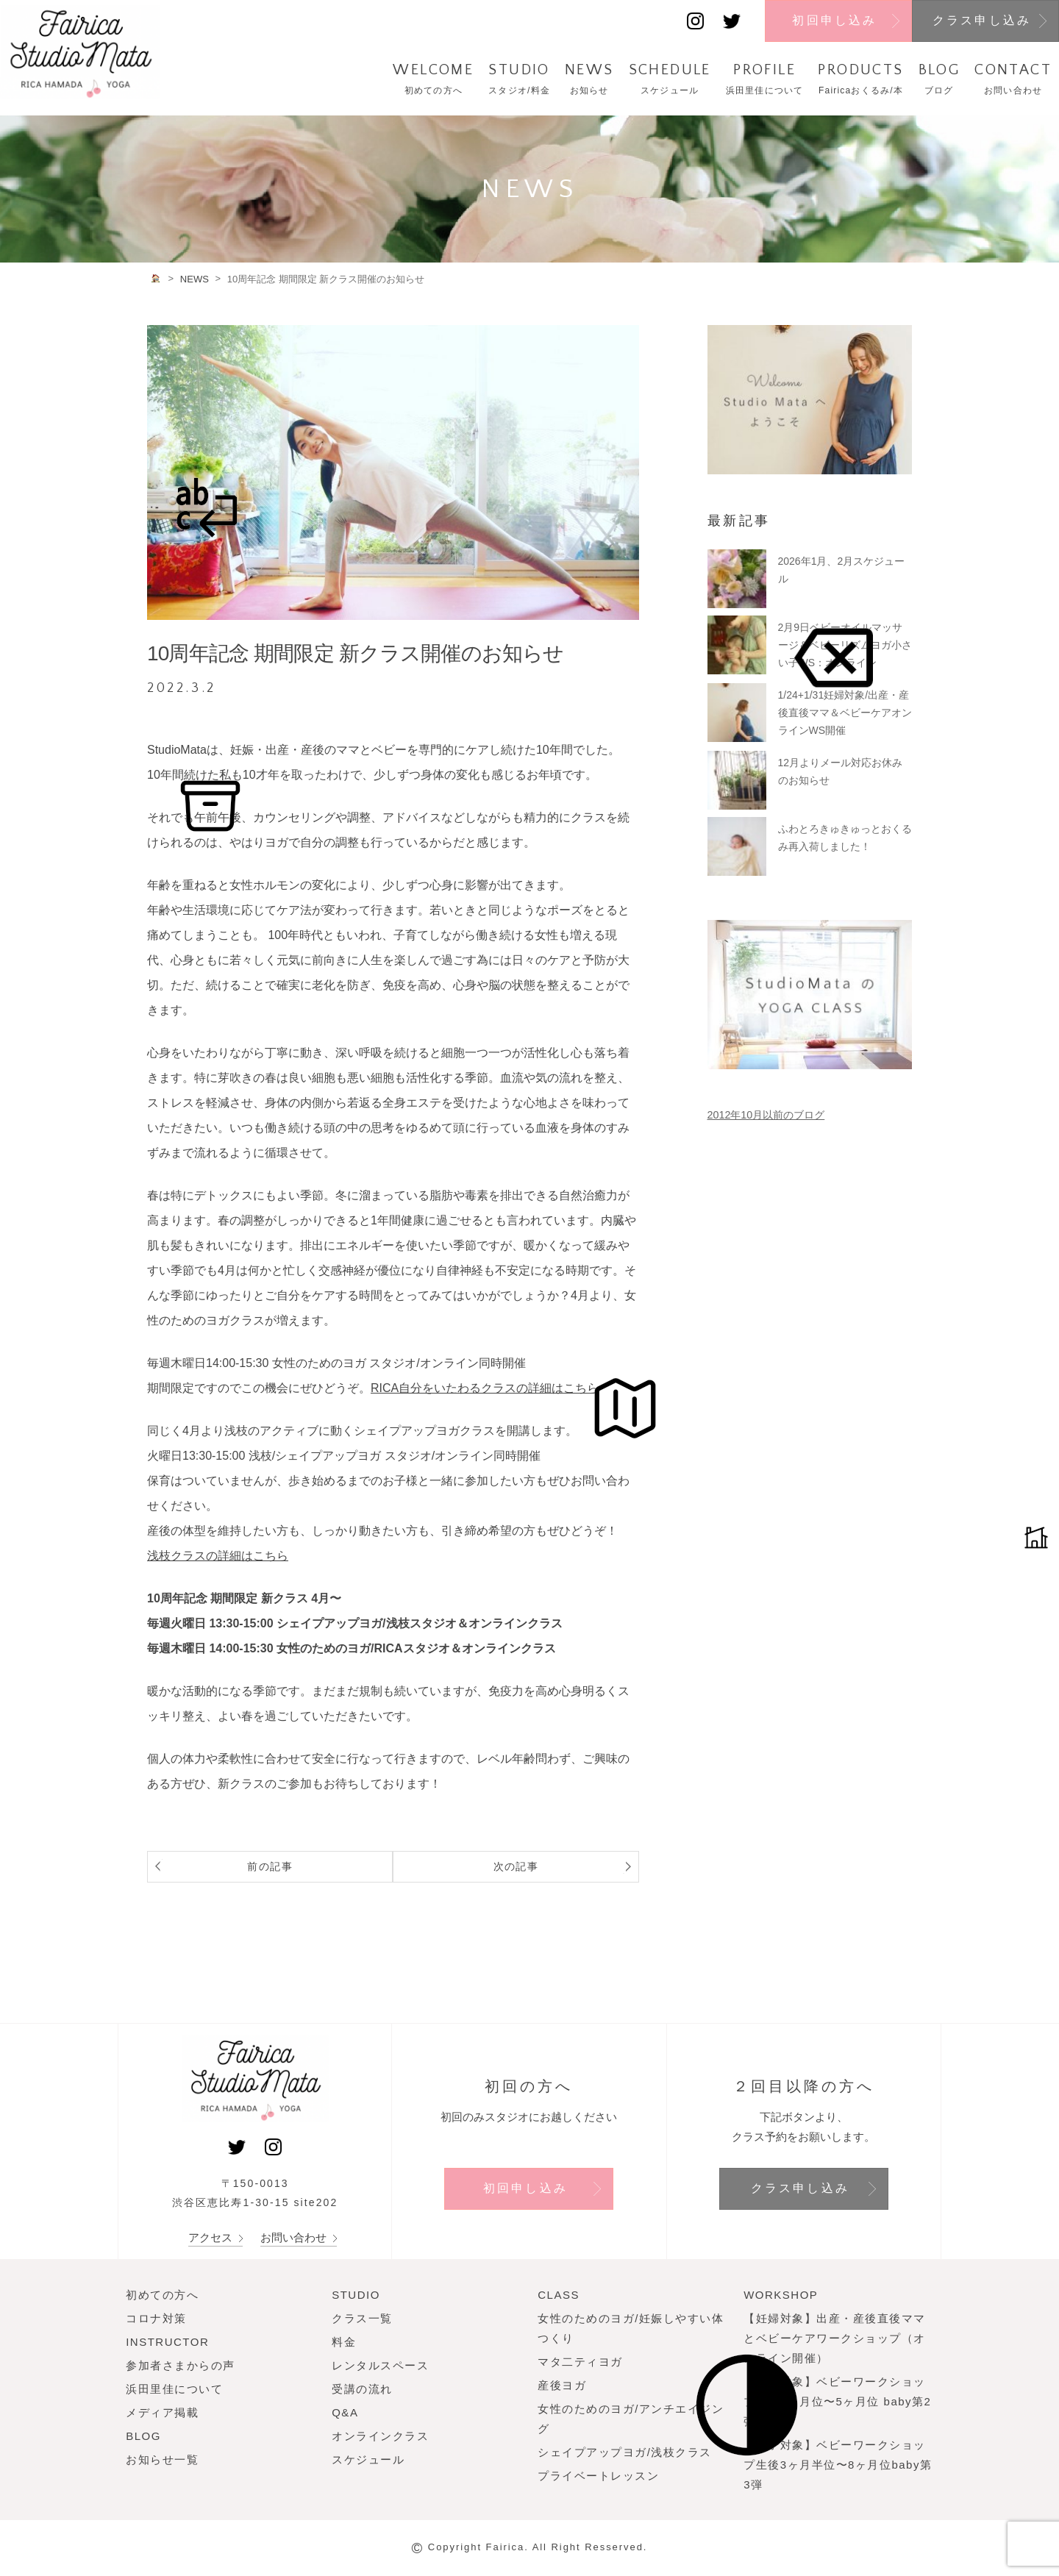 The height and width of the screenshot is (2576, 1059). Describe the element at coordinates (207, 508) in the screenshot. I see `toggle word wrap in the editor` at that location.